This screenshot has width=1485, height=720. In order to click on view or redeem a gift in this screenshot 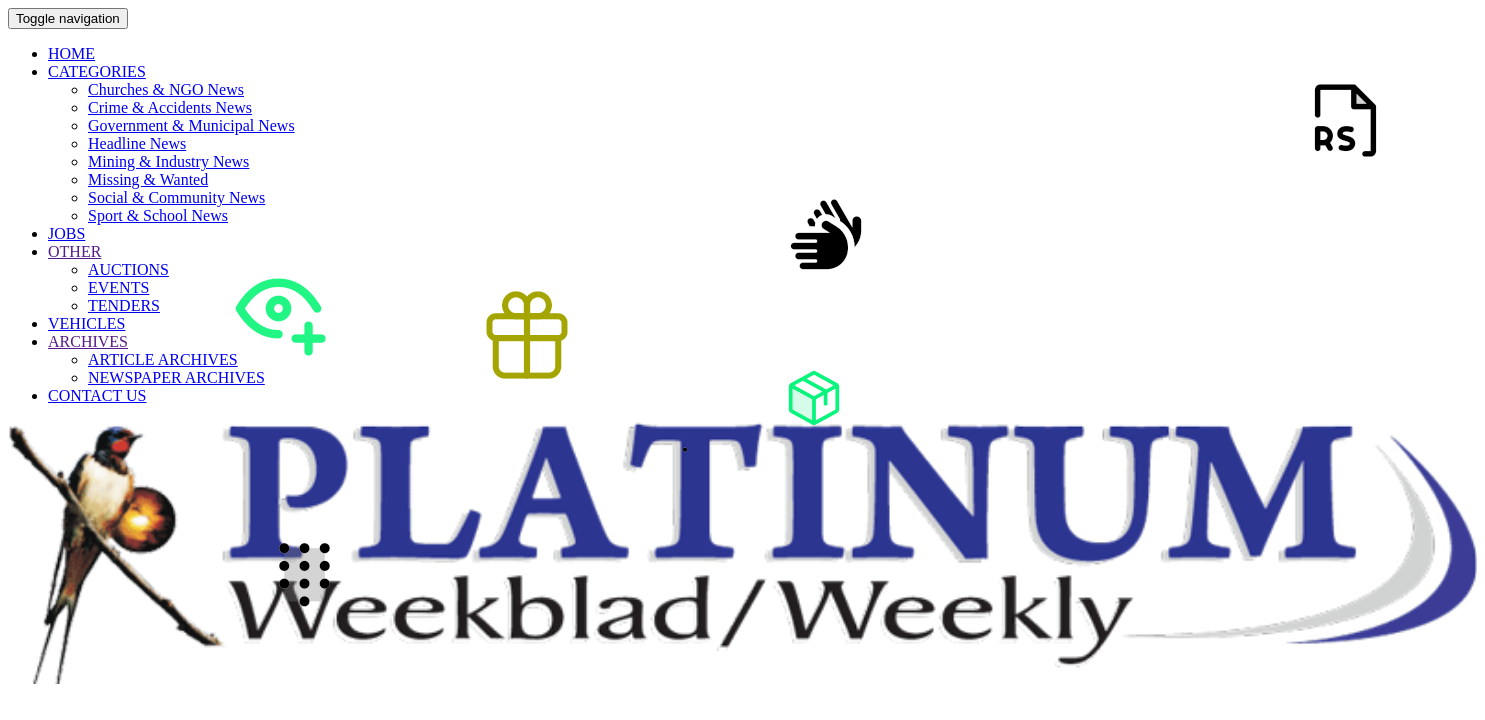, I will do `click(527, 335)`.